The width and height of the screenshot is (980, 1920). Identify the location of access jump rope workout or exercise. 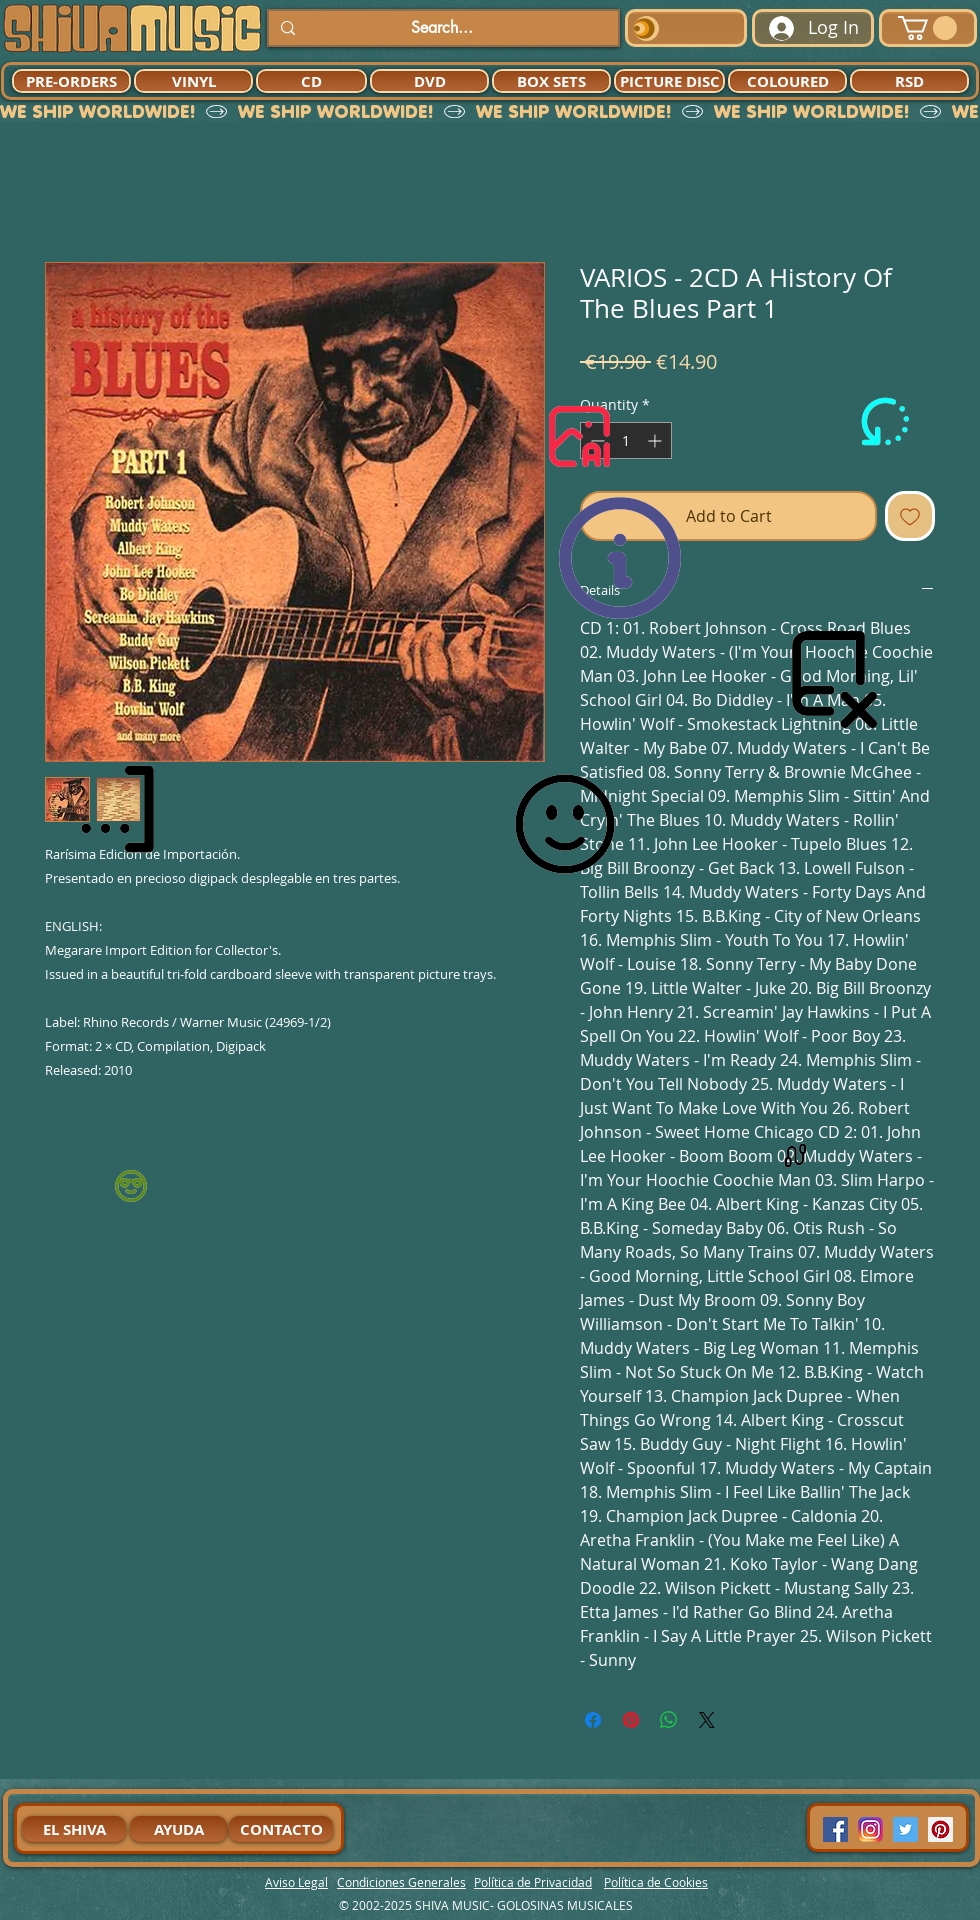
(795, 1155).